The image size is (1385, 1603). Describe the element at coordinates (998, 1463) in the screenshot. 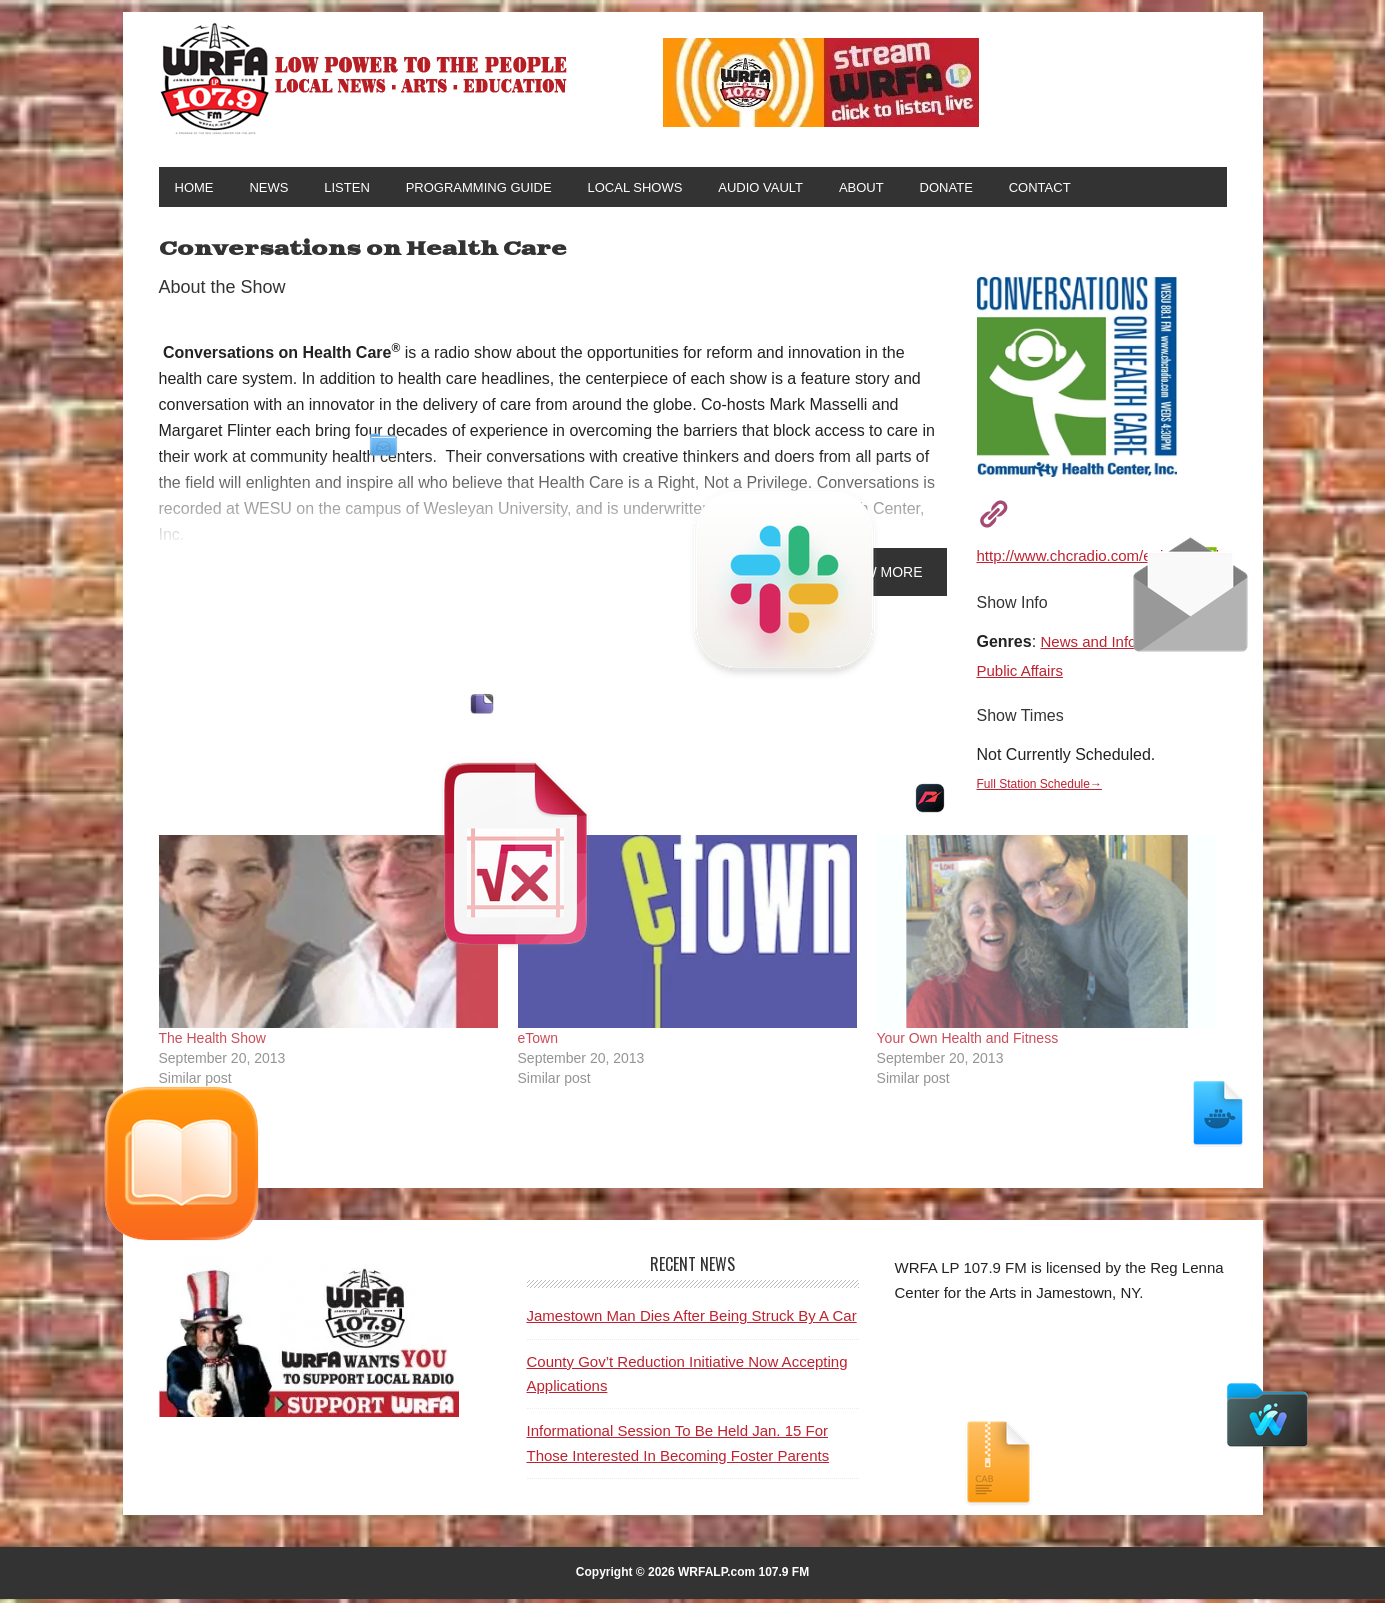

I see `a compressed cabinet (.cab) archive file` at that location.